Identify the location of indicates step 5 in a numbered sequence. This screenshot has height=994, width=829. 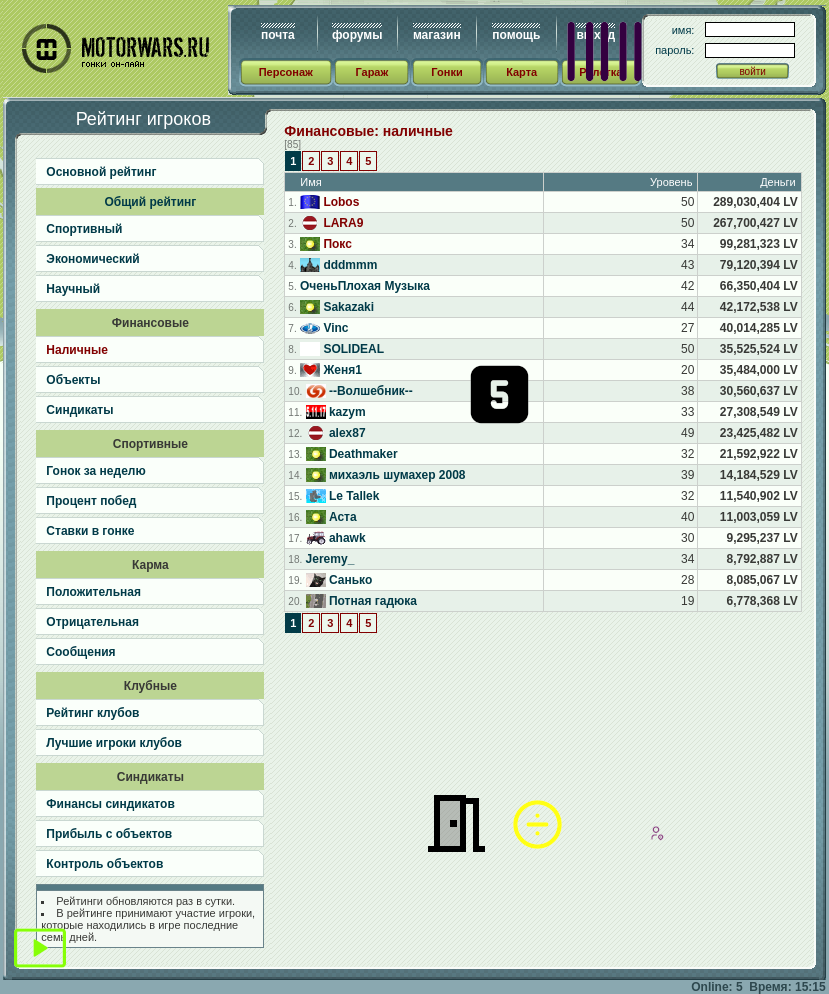
(499, 394).